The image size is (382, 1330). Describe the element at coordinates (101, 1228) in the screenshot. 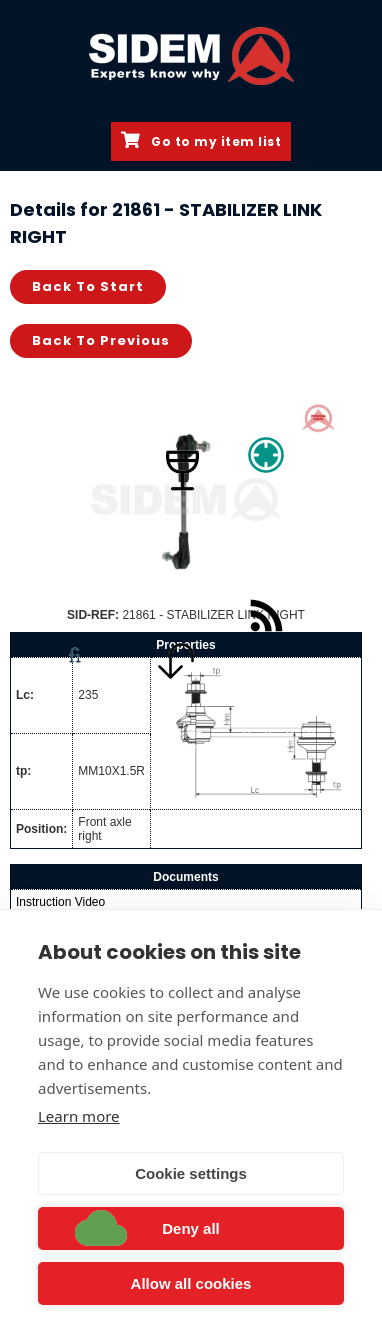

I see `cloud storage or syncing status` at that location.